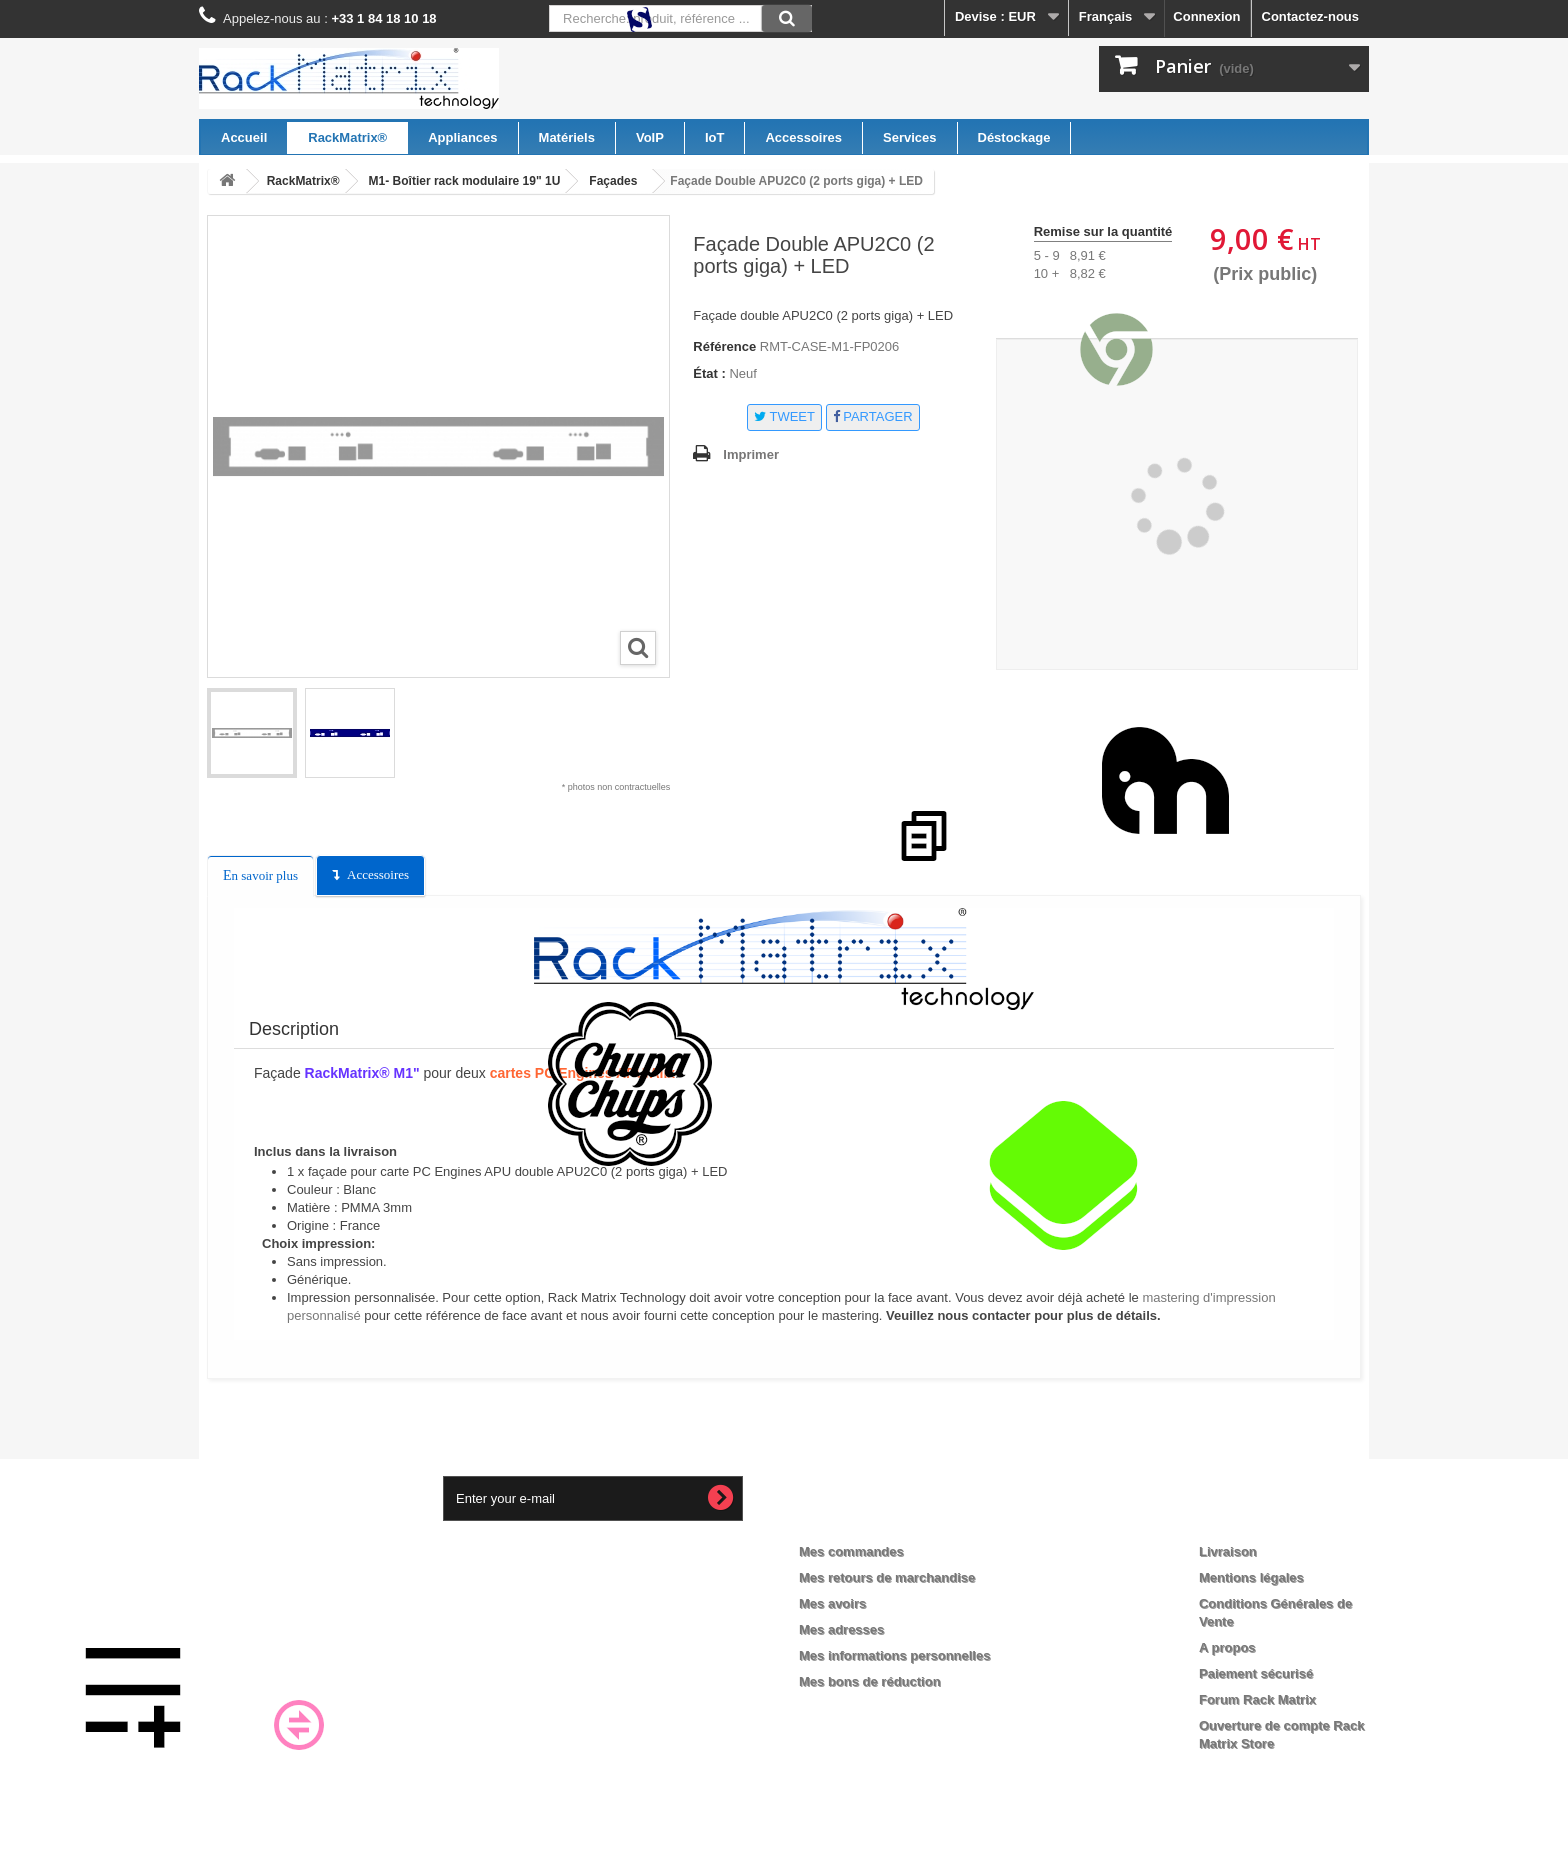 Image resolution: width=1568 pixels, height=1861 pixels. Describe the element at coordinates (924, 836) in the screenshot. I see `copy file to clipboard` at that location.